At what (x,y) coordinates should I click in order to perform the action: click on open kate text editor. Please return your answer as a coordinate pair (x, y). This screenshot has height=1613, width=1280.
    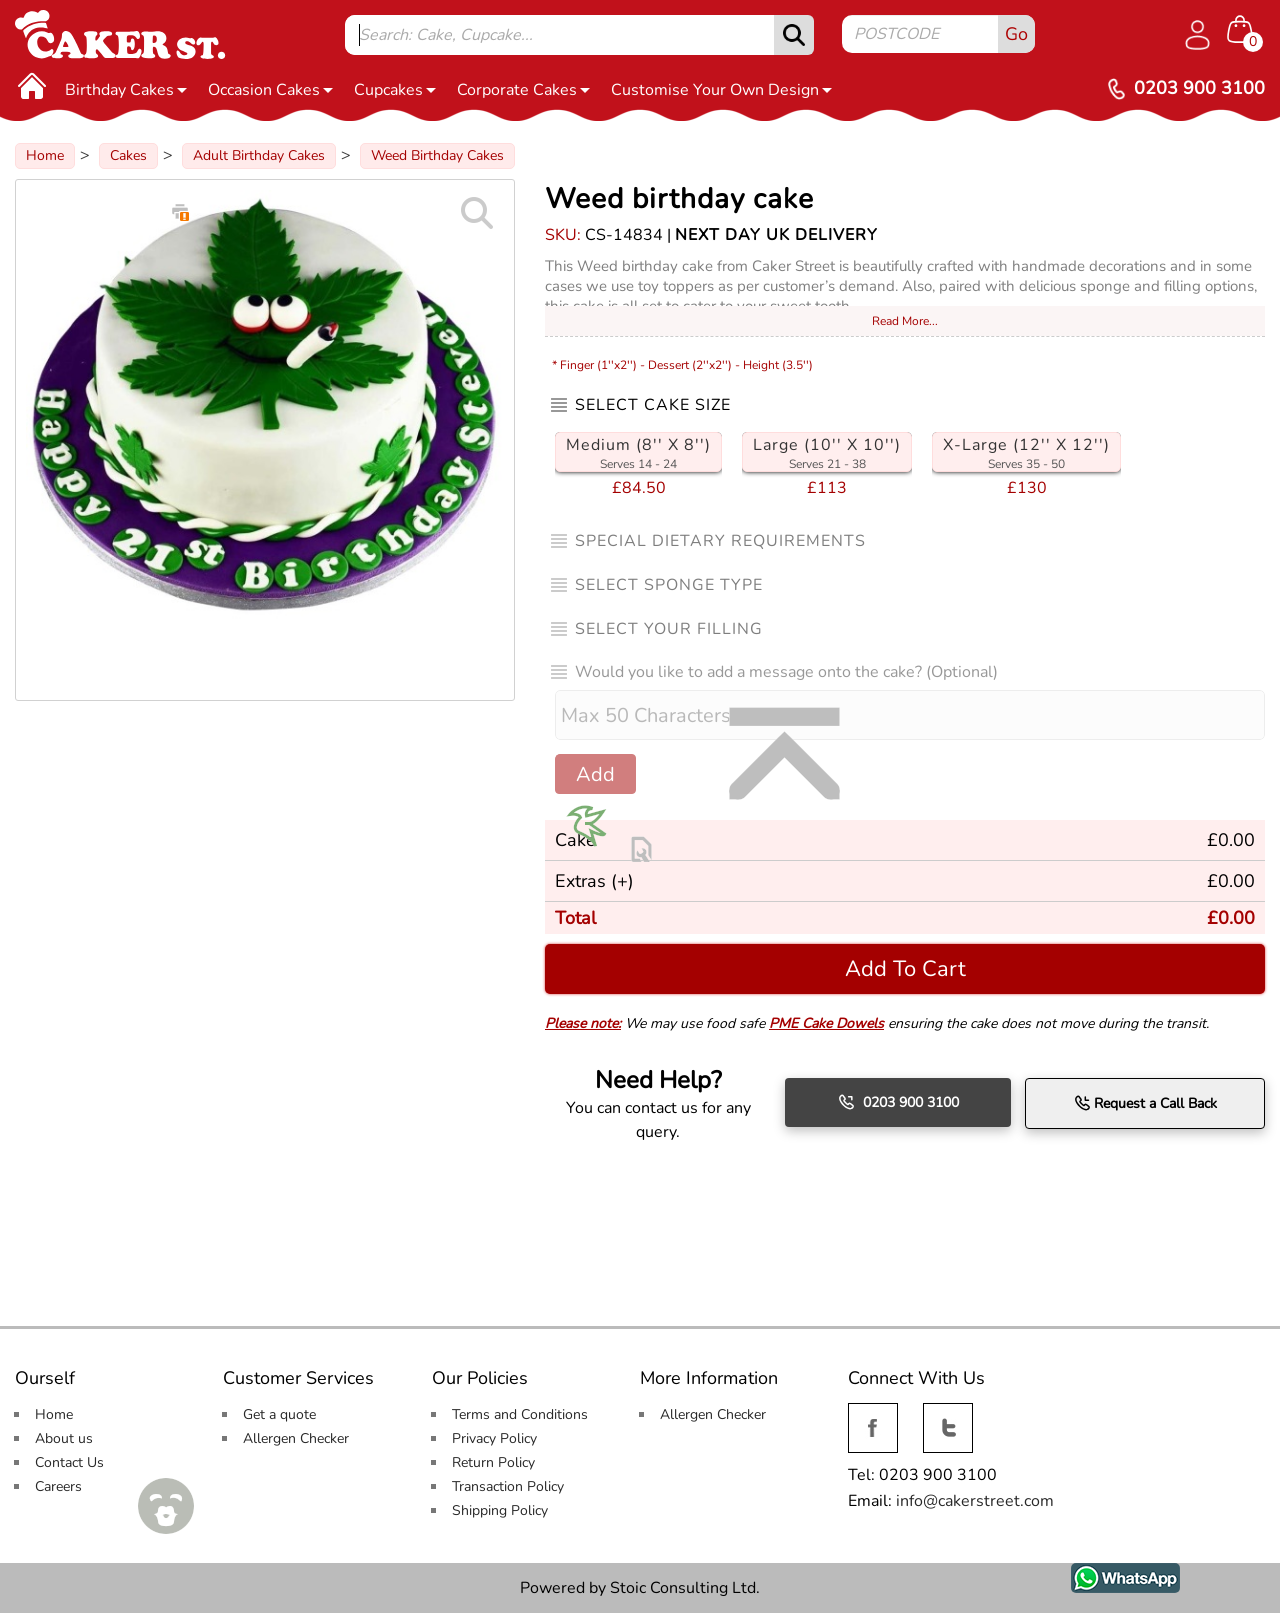
    Looking at the image, I should click on (588, 825).